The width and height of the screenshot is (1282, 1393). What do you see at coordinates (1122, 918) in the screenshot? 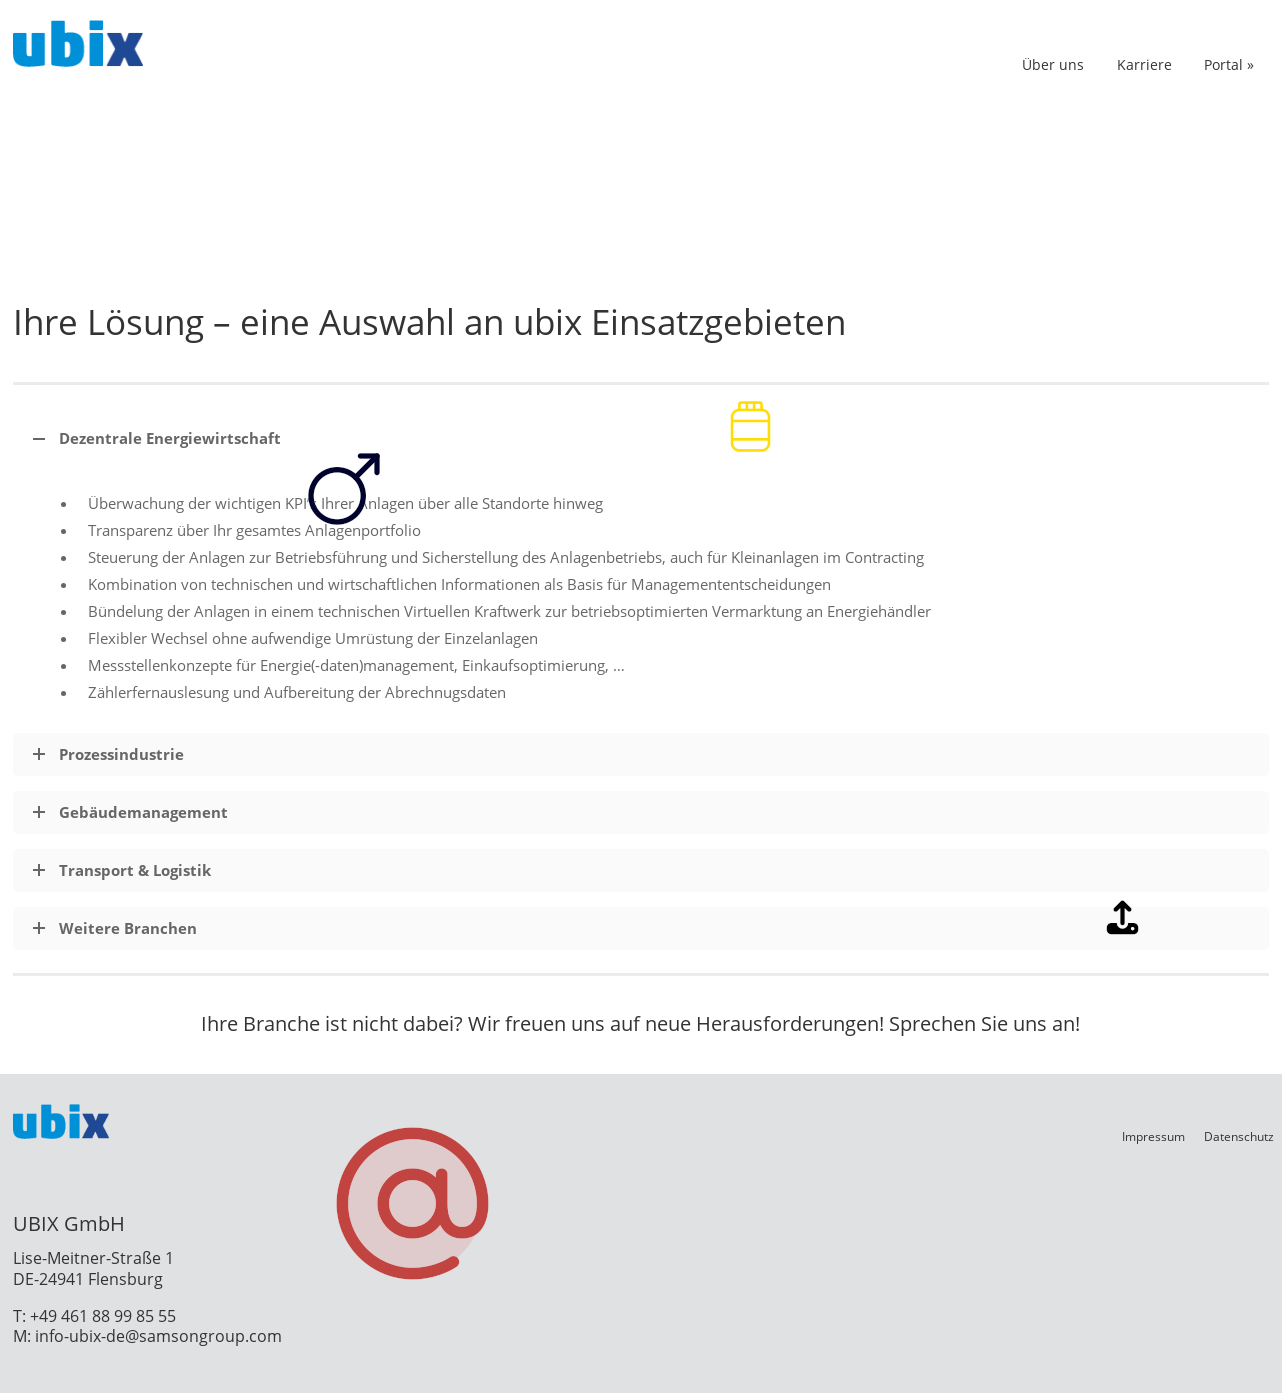
I see `upload a file or document` at bounding box center [1122, 918].